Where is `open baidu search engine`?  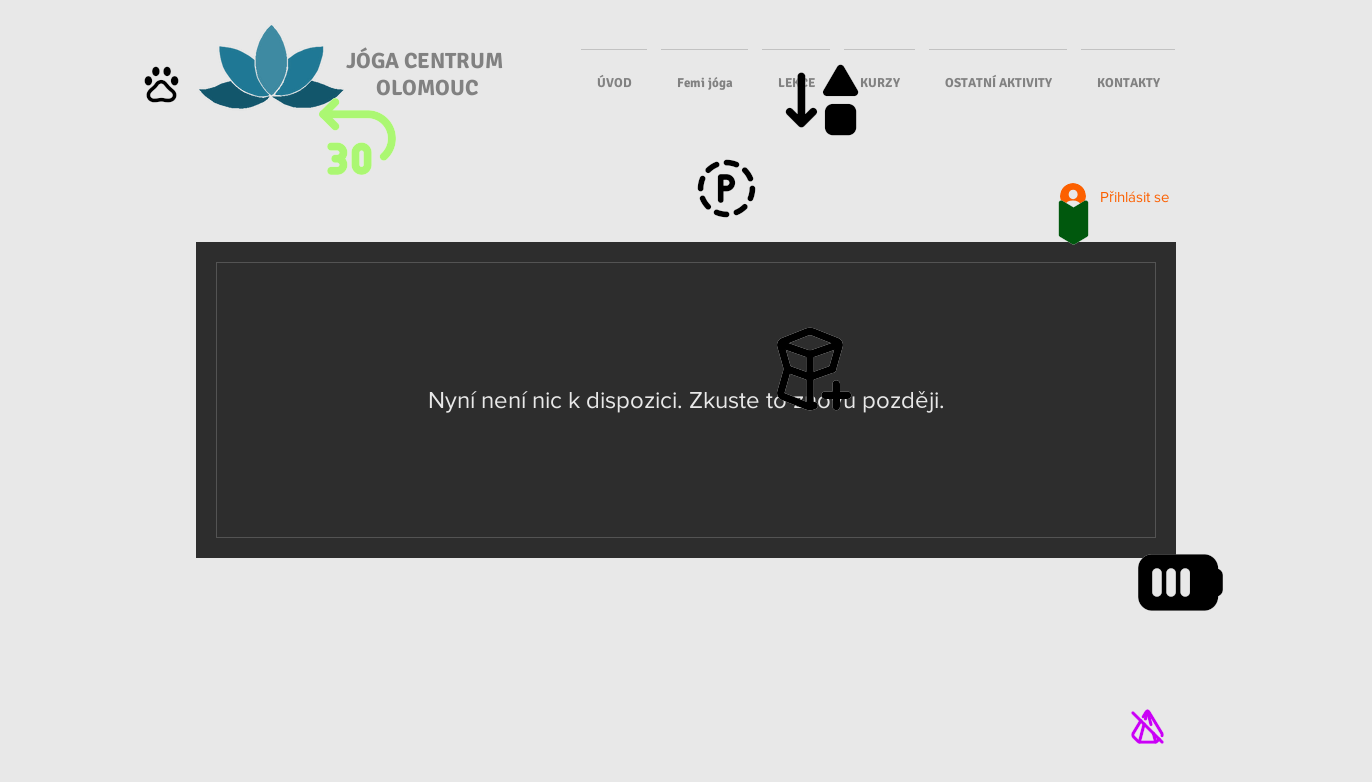
open baidu search engine is located at coordinates (161, 85).